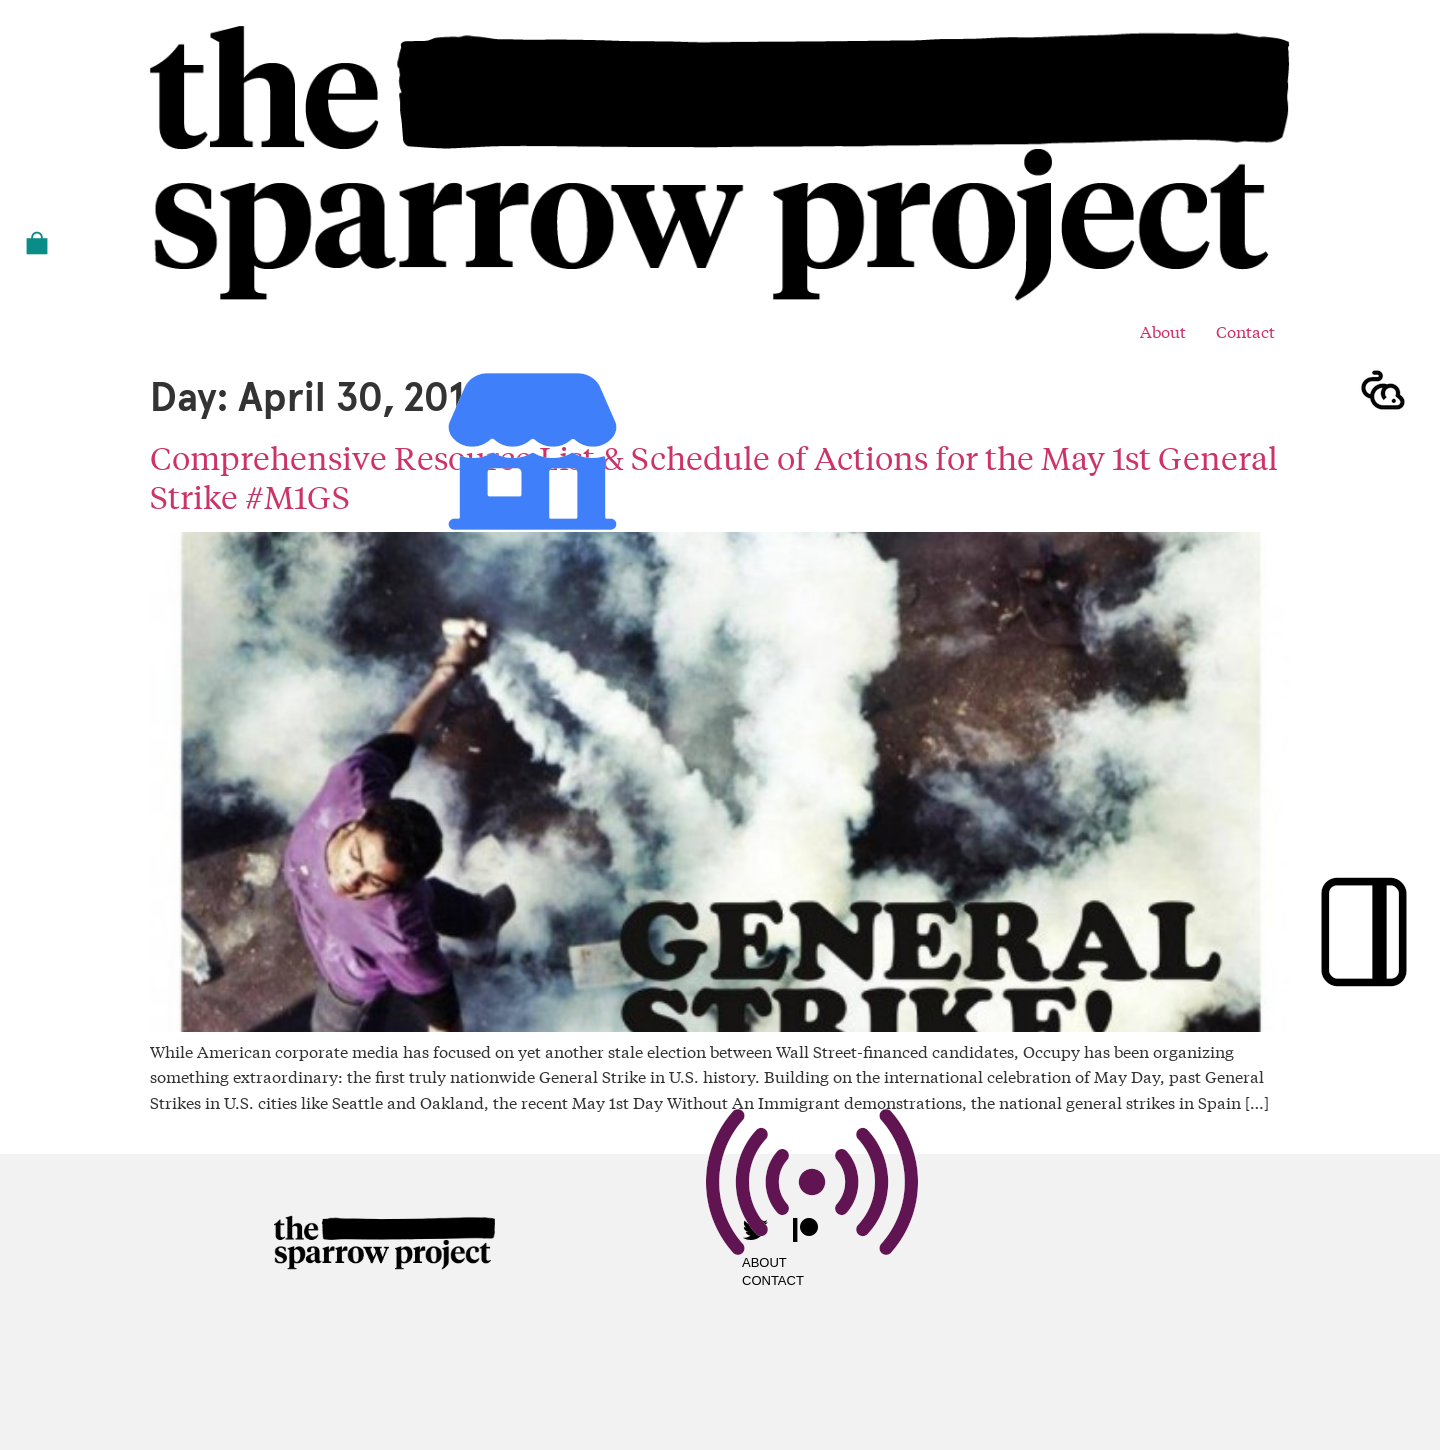  What do you see at coordinates (37, 243) in the screenshot?
I see `view your shopping bag` at bounding box center [37, 243].